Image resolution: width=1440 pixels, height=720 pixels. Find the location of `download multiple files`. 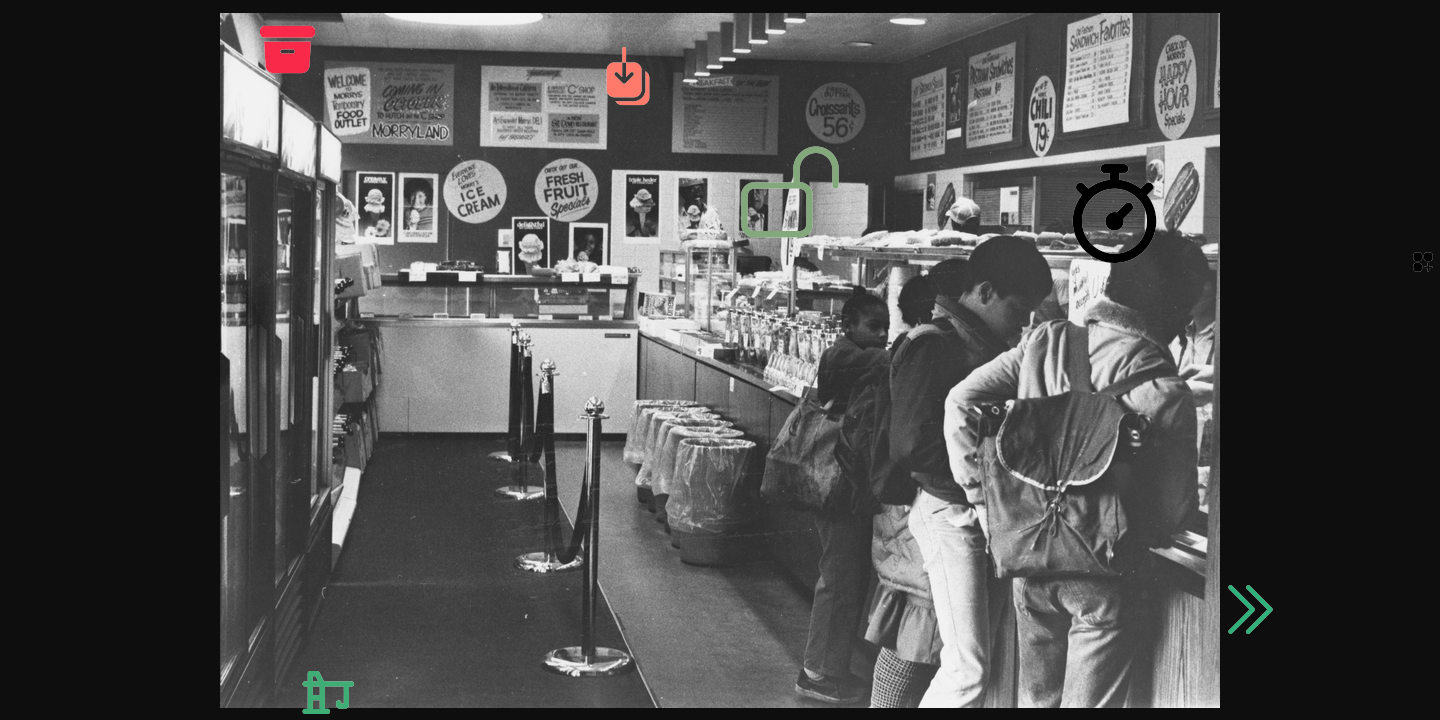

download multiple files is located at coordinates (628, 76).